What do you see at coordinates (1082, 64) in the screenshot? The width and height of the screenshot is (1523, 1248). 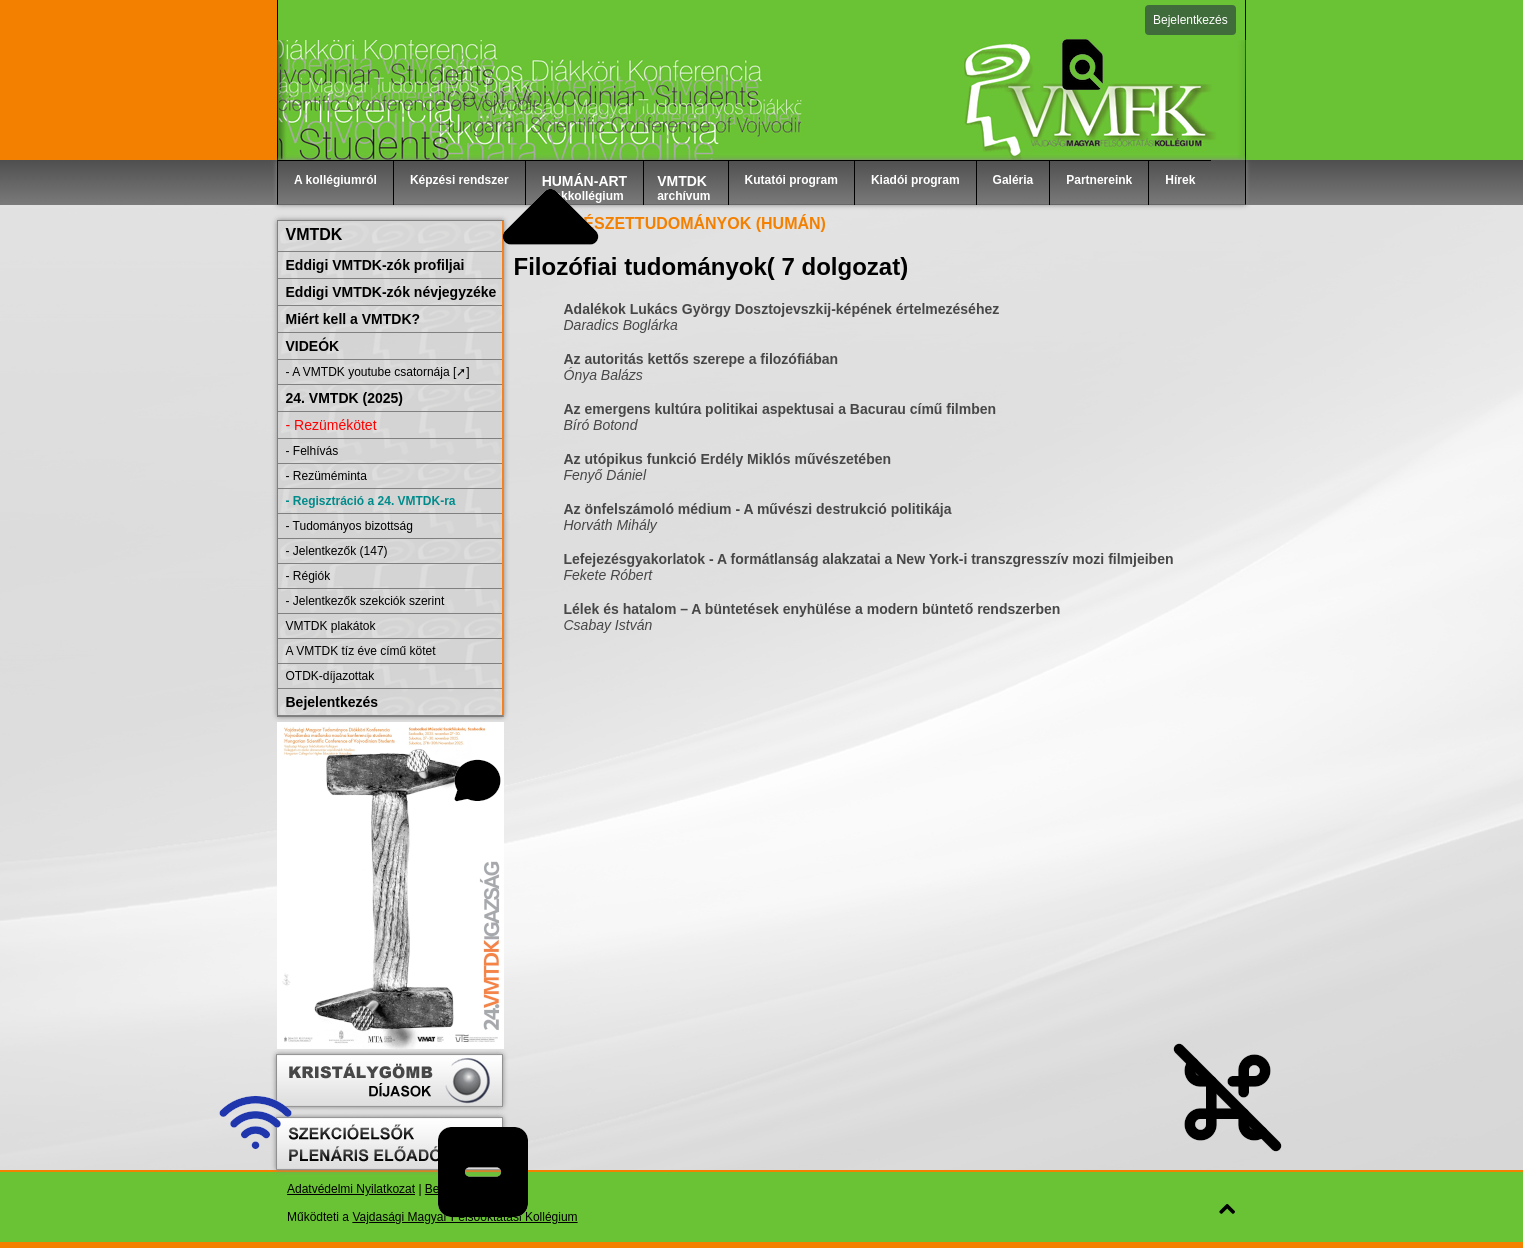 I see `search within the current document` at bounding box center [1082, 64].